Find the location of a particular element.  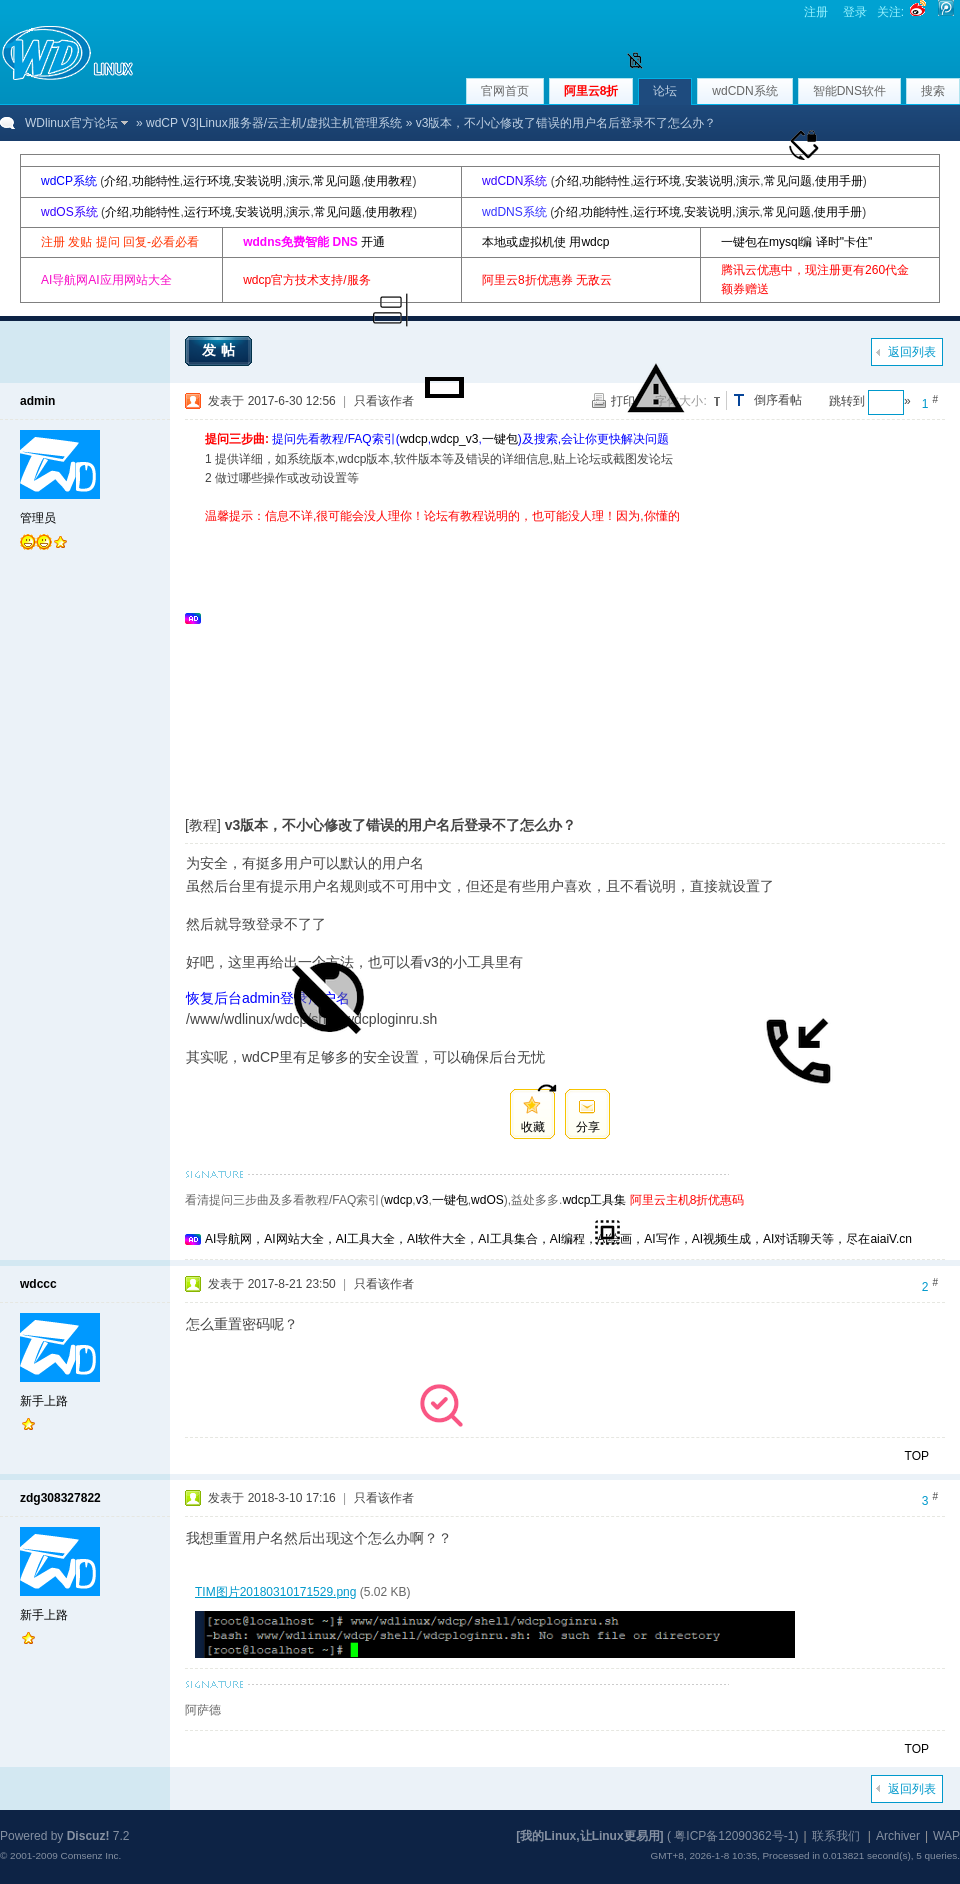

luggage not allowed in this area is located at coordinates (635, 60).